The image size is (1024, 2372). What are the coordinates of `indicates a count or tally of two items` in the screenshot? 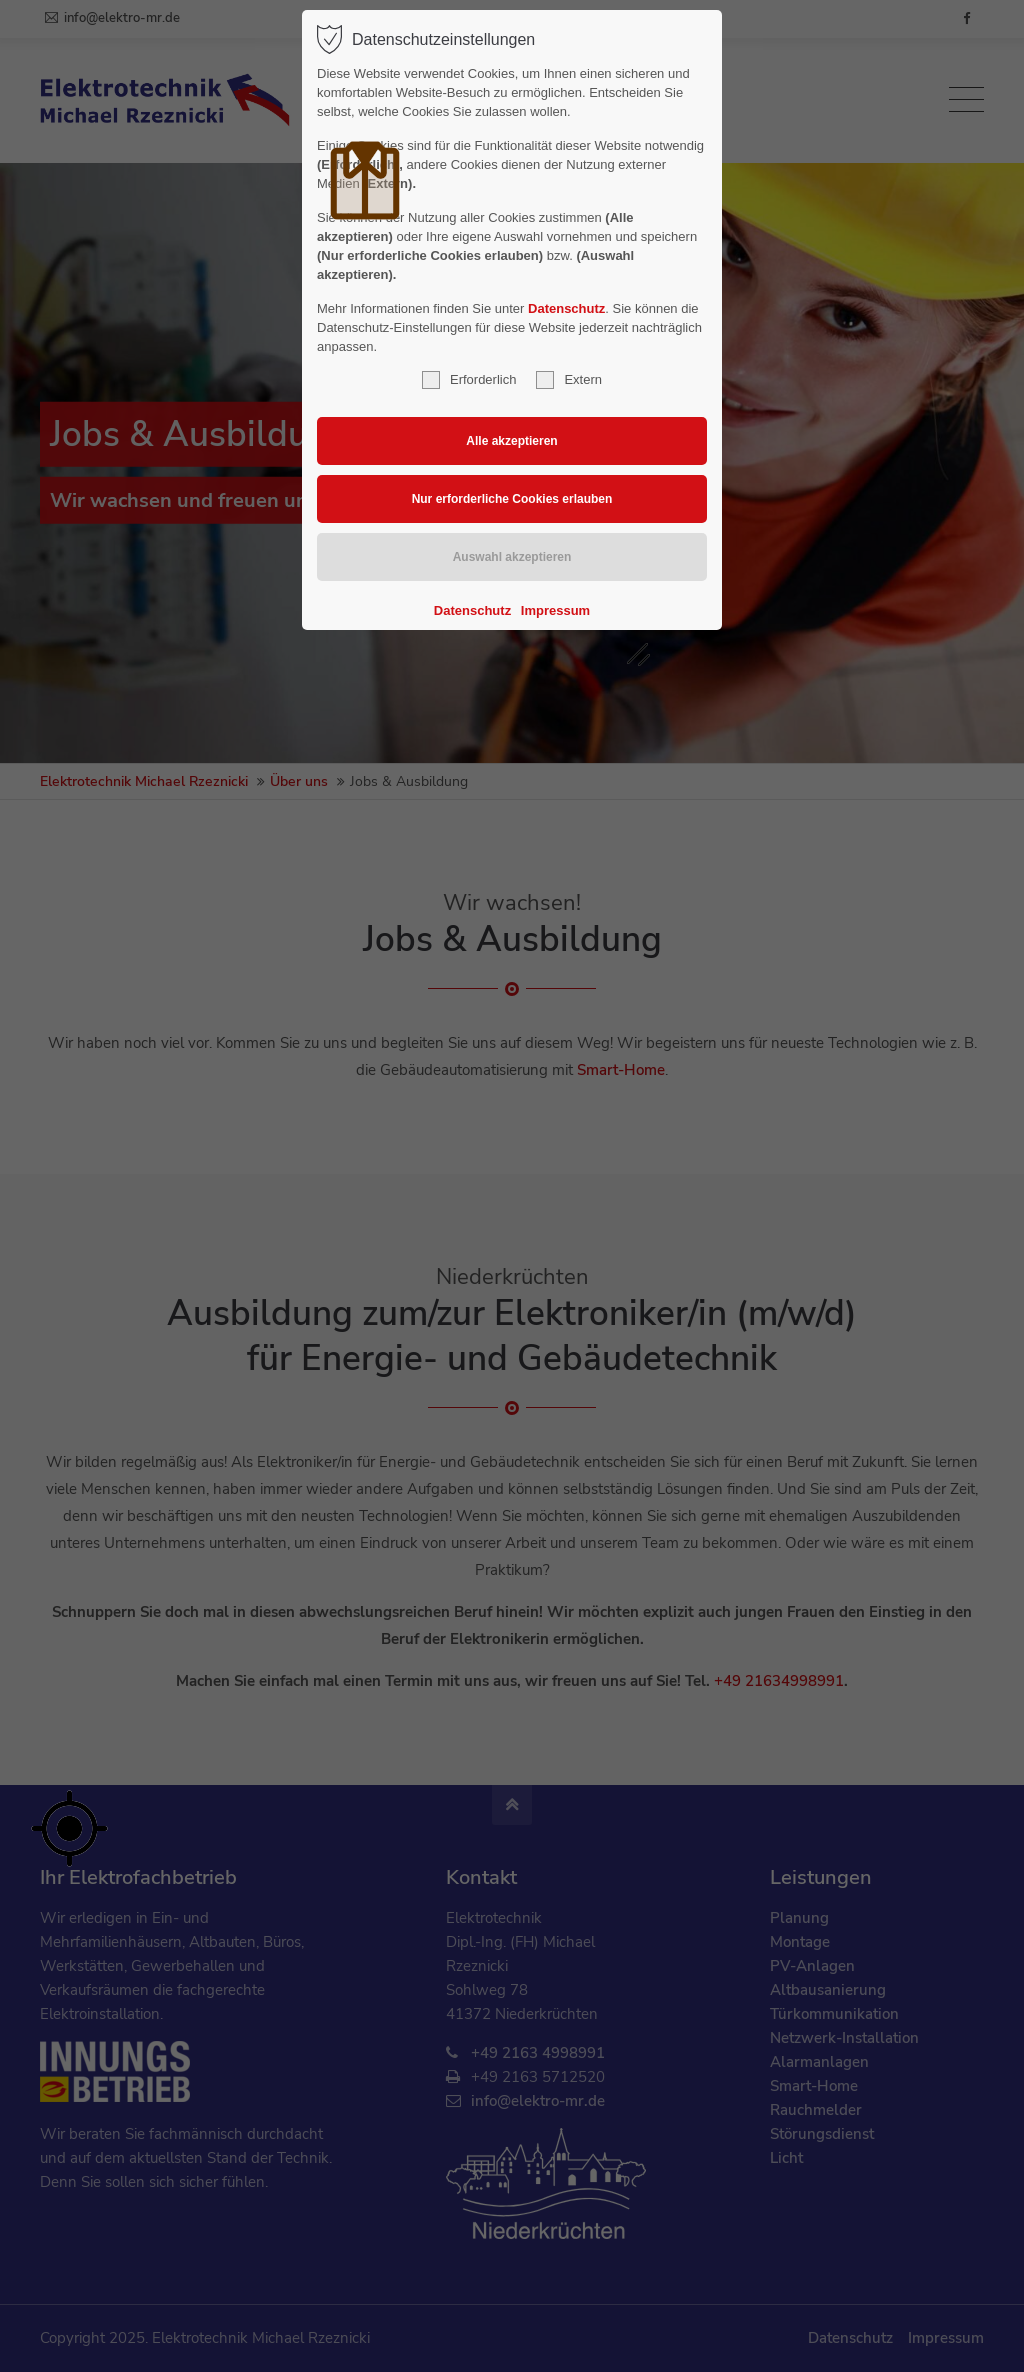 It's located at (639, 655).